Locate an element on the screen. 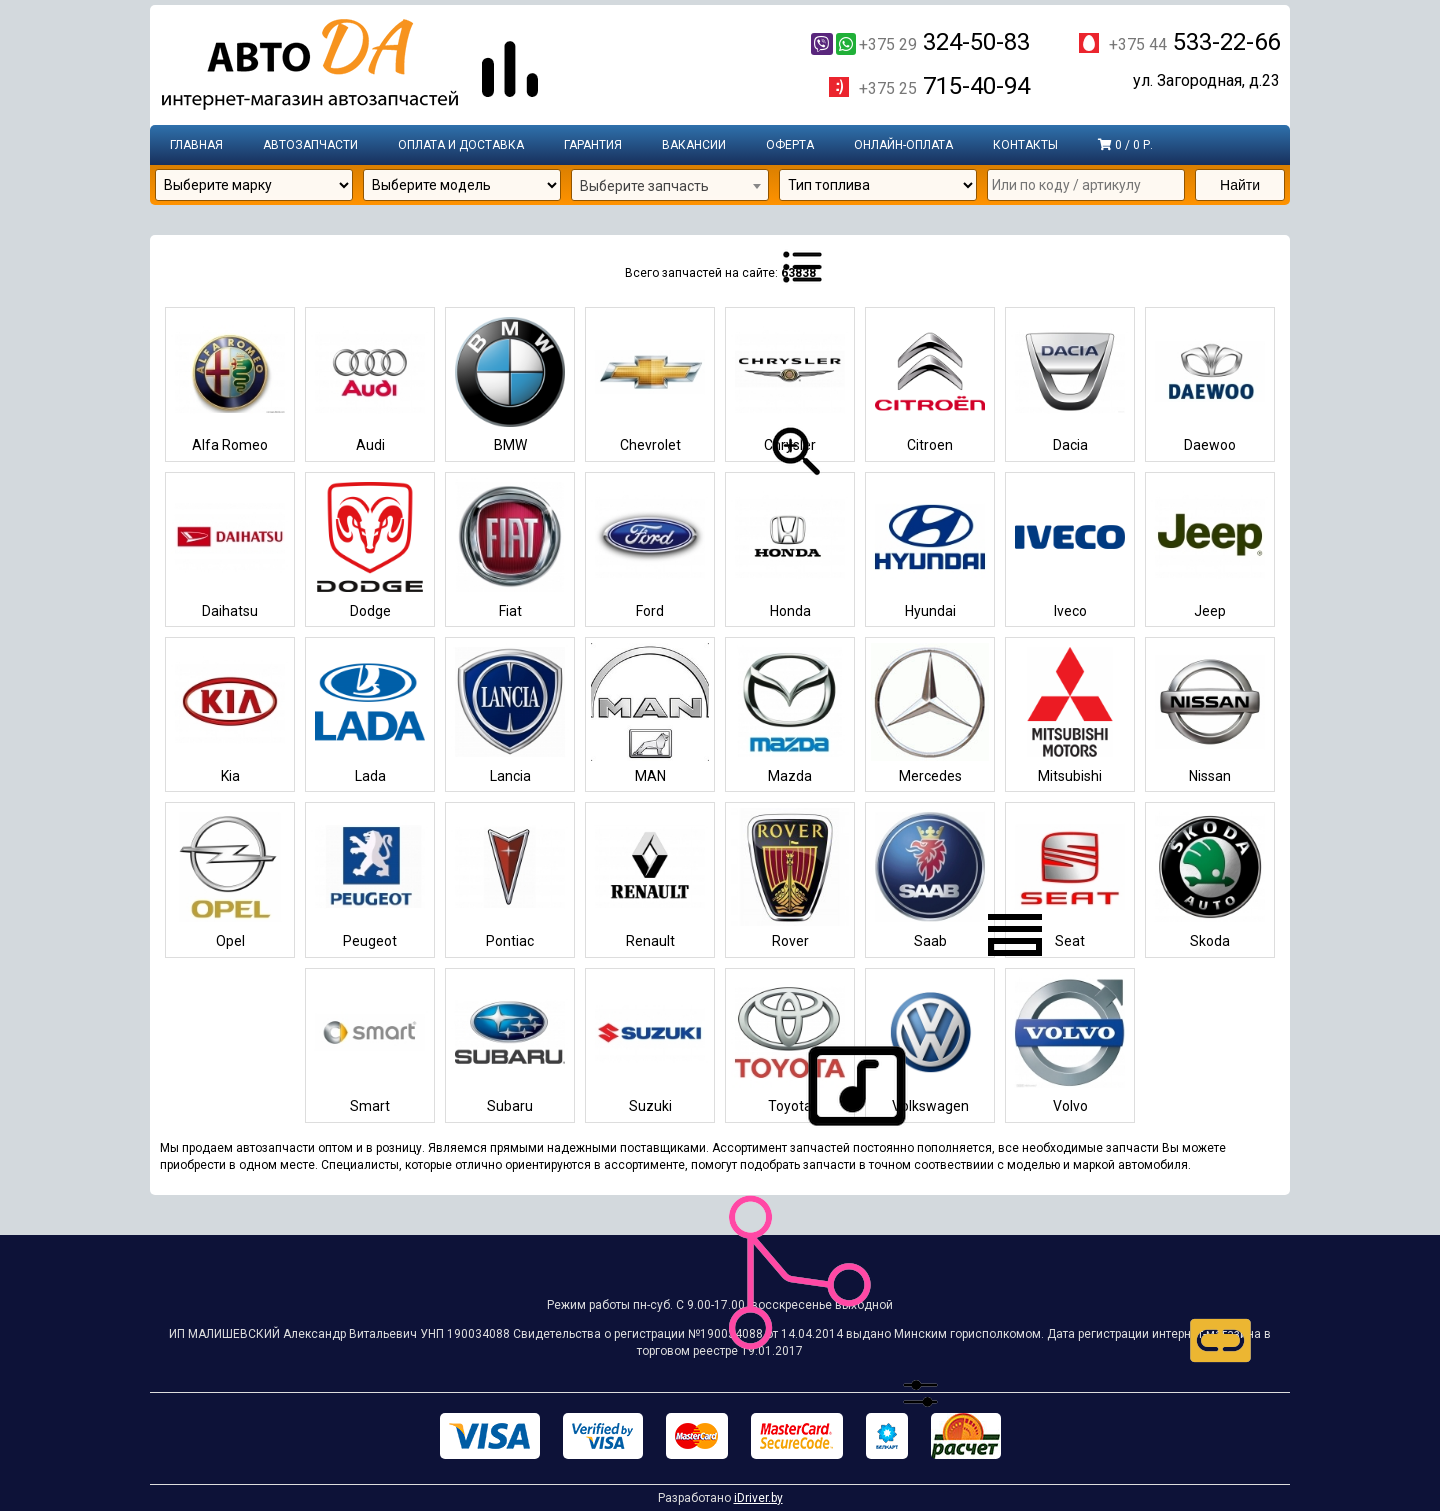 Image resolution: width=1440 pixels, height=1511 pixels. merge branches in version control is located at coordinates (787, 1272).